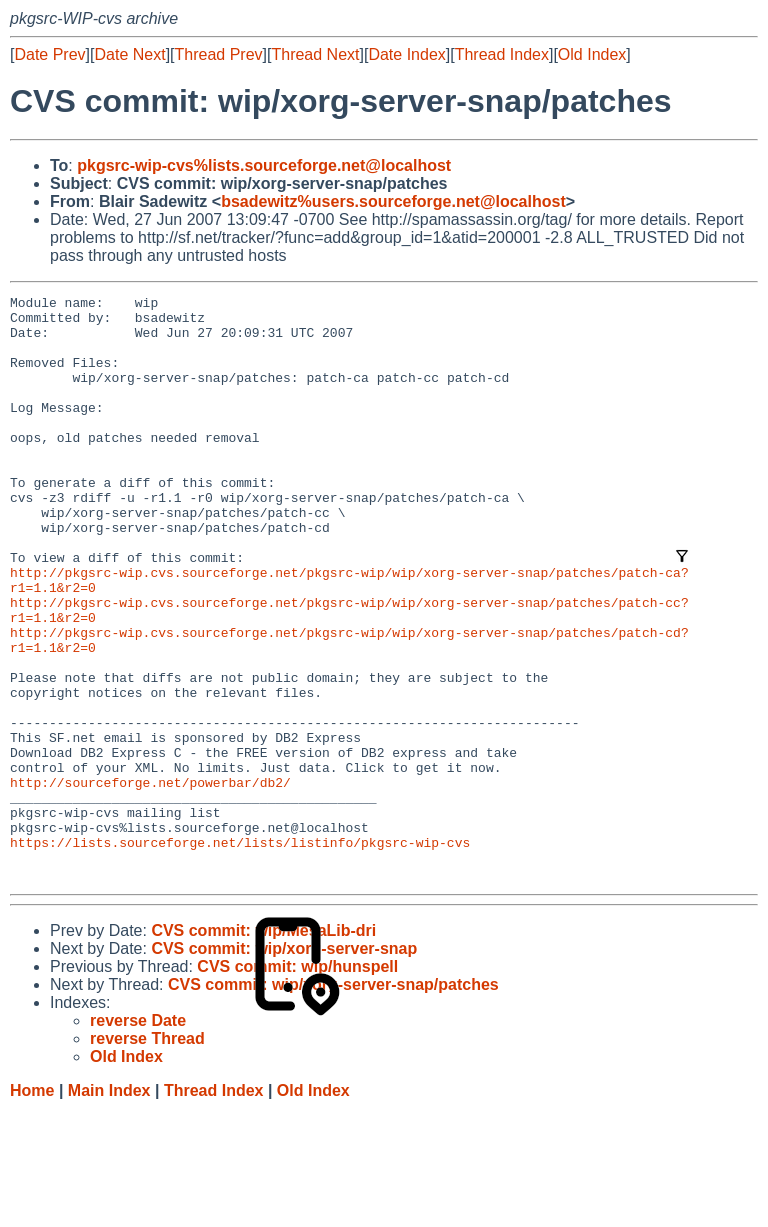  What do you see at coordinates (682, 556) in the screenshot?
I see `filter or sort content` at bounding box center [682, 556].